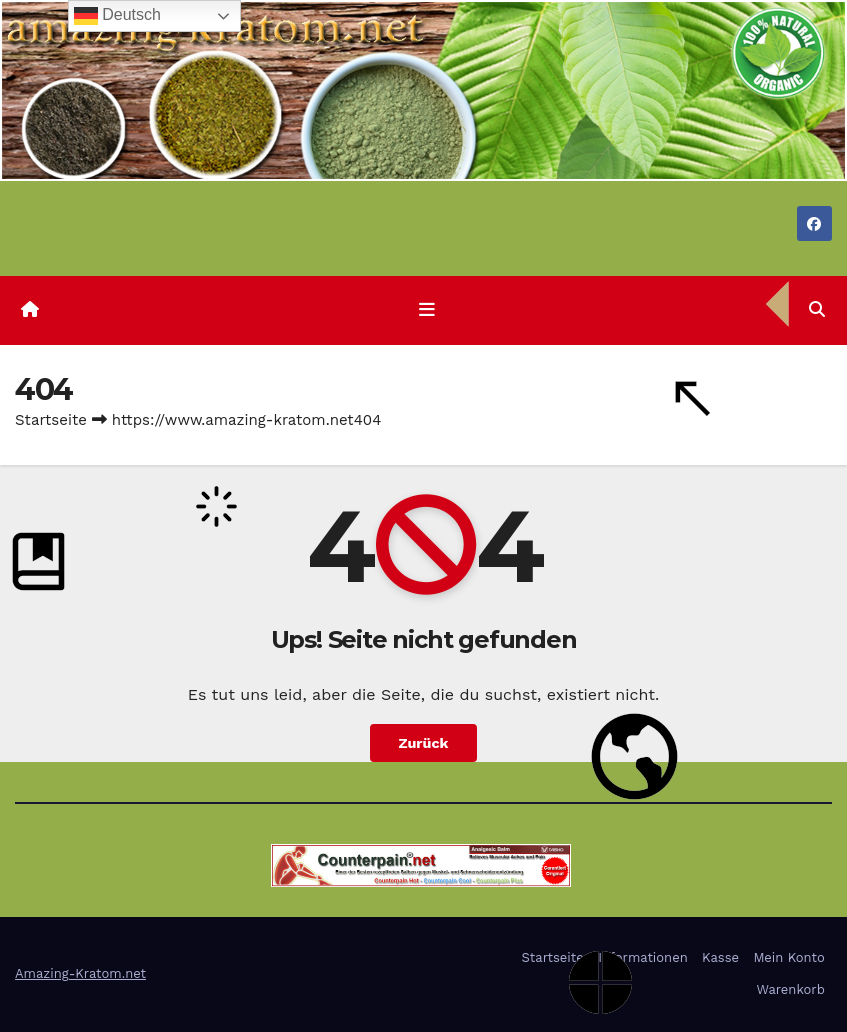  I want to click on loading content in progress, so click(216, 506).